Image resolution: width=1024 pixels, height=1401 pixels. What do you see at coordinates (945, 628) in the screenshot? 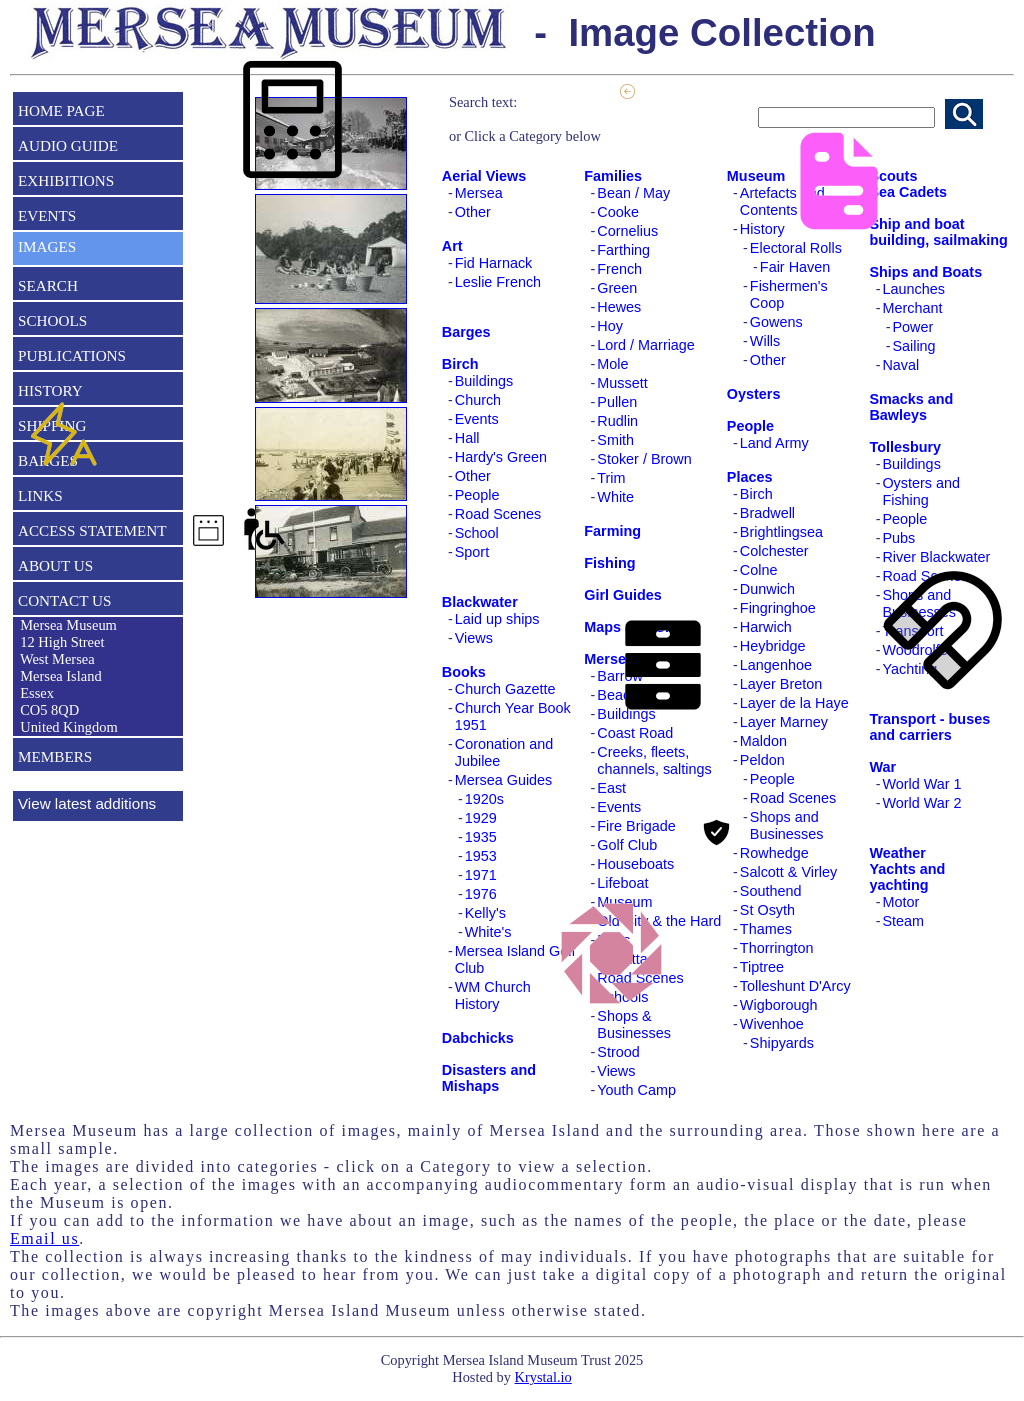
I see `attract or pin related items together` at bounding box center [945, 628].